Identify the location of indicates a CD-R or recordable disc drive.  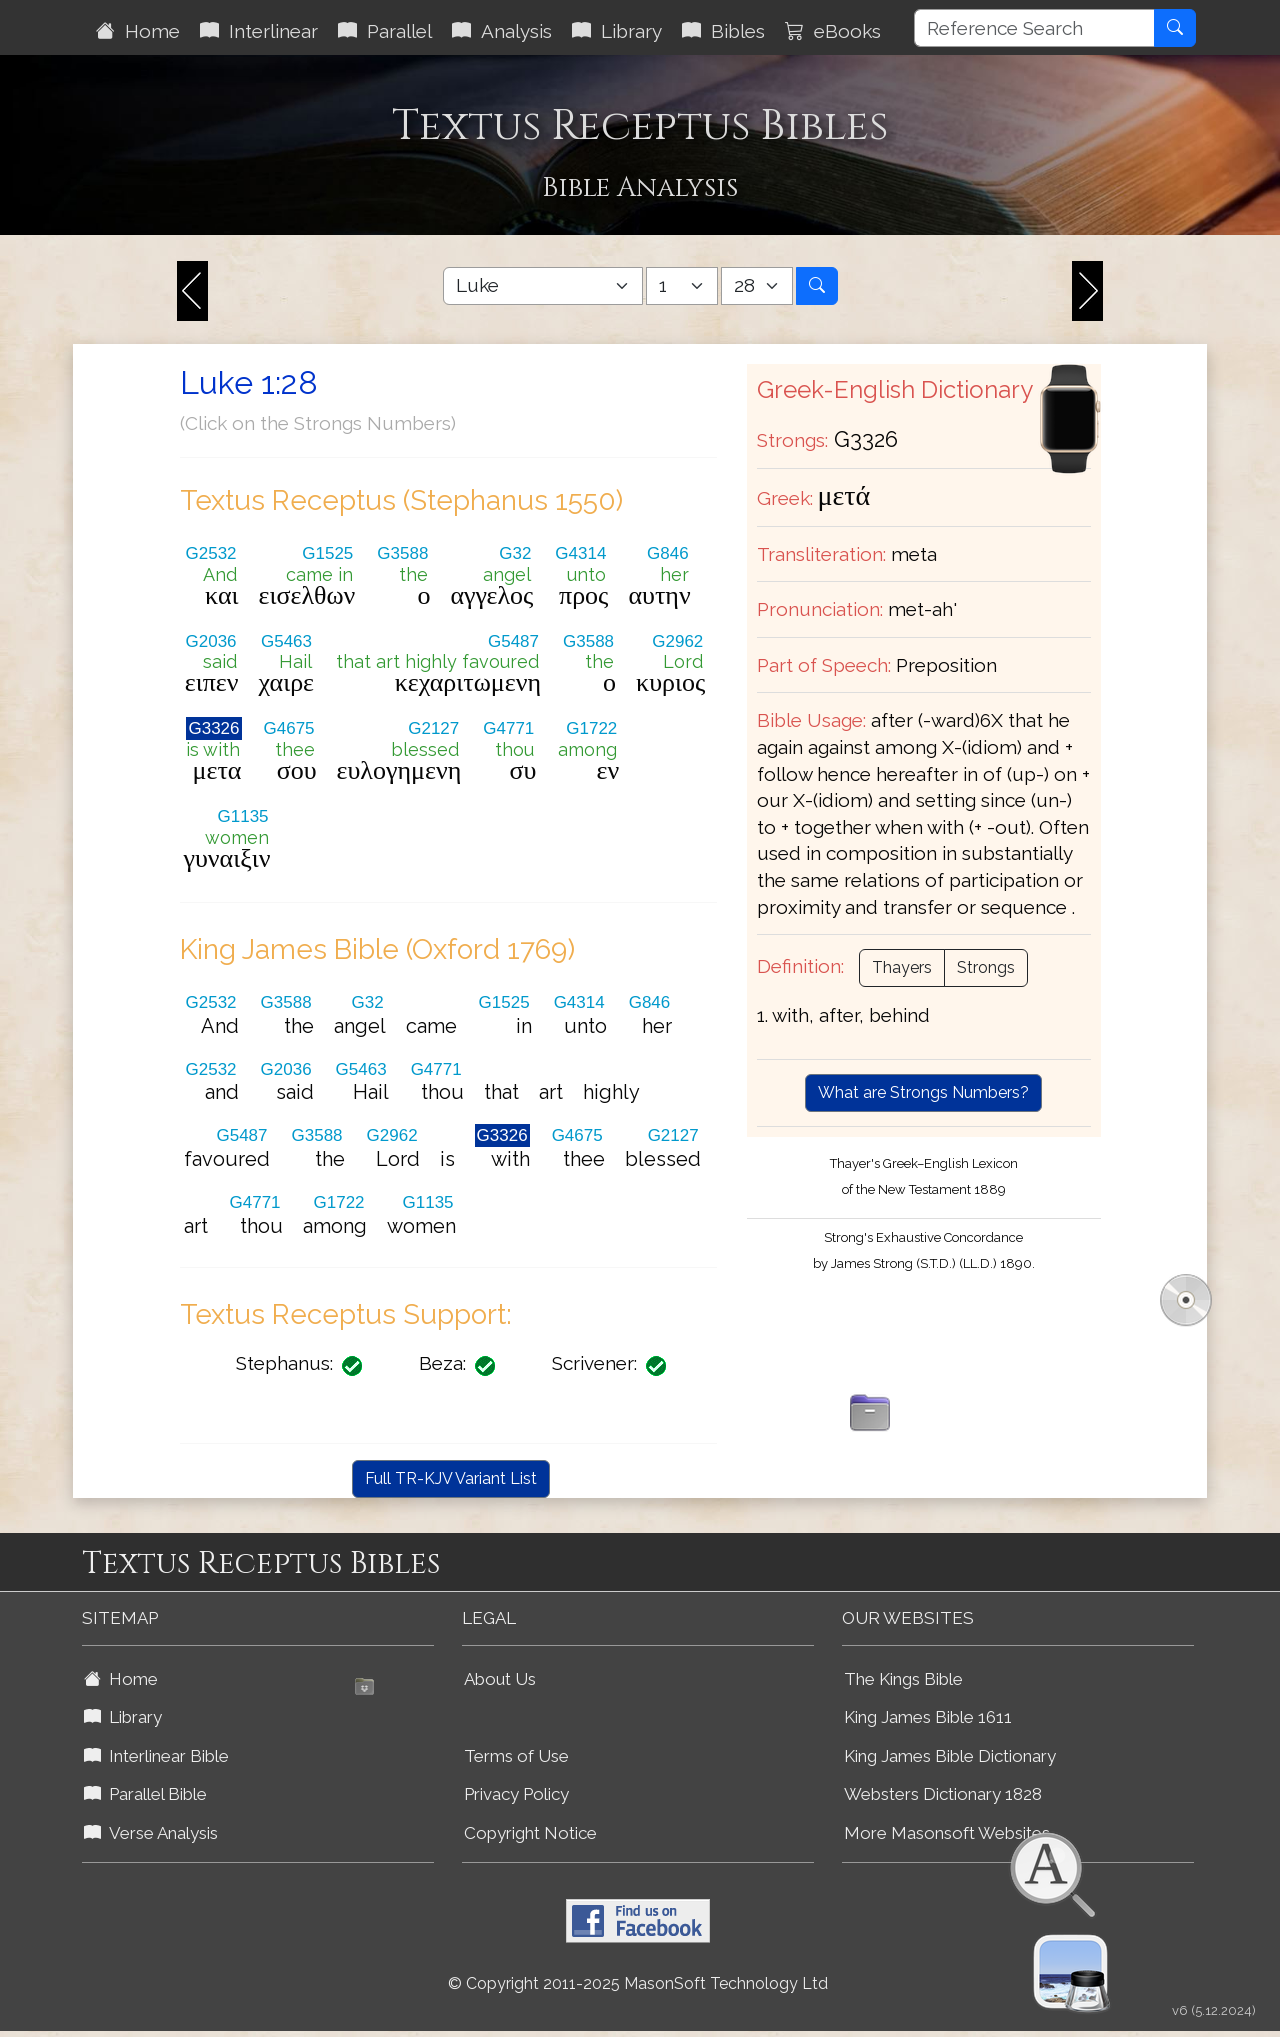
(1186, 1300).